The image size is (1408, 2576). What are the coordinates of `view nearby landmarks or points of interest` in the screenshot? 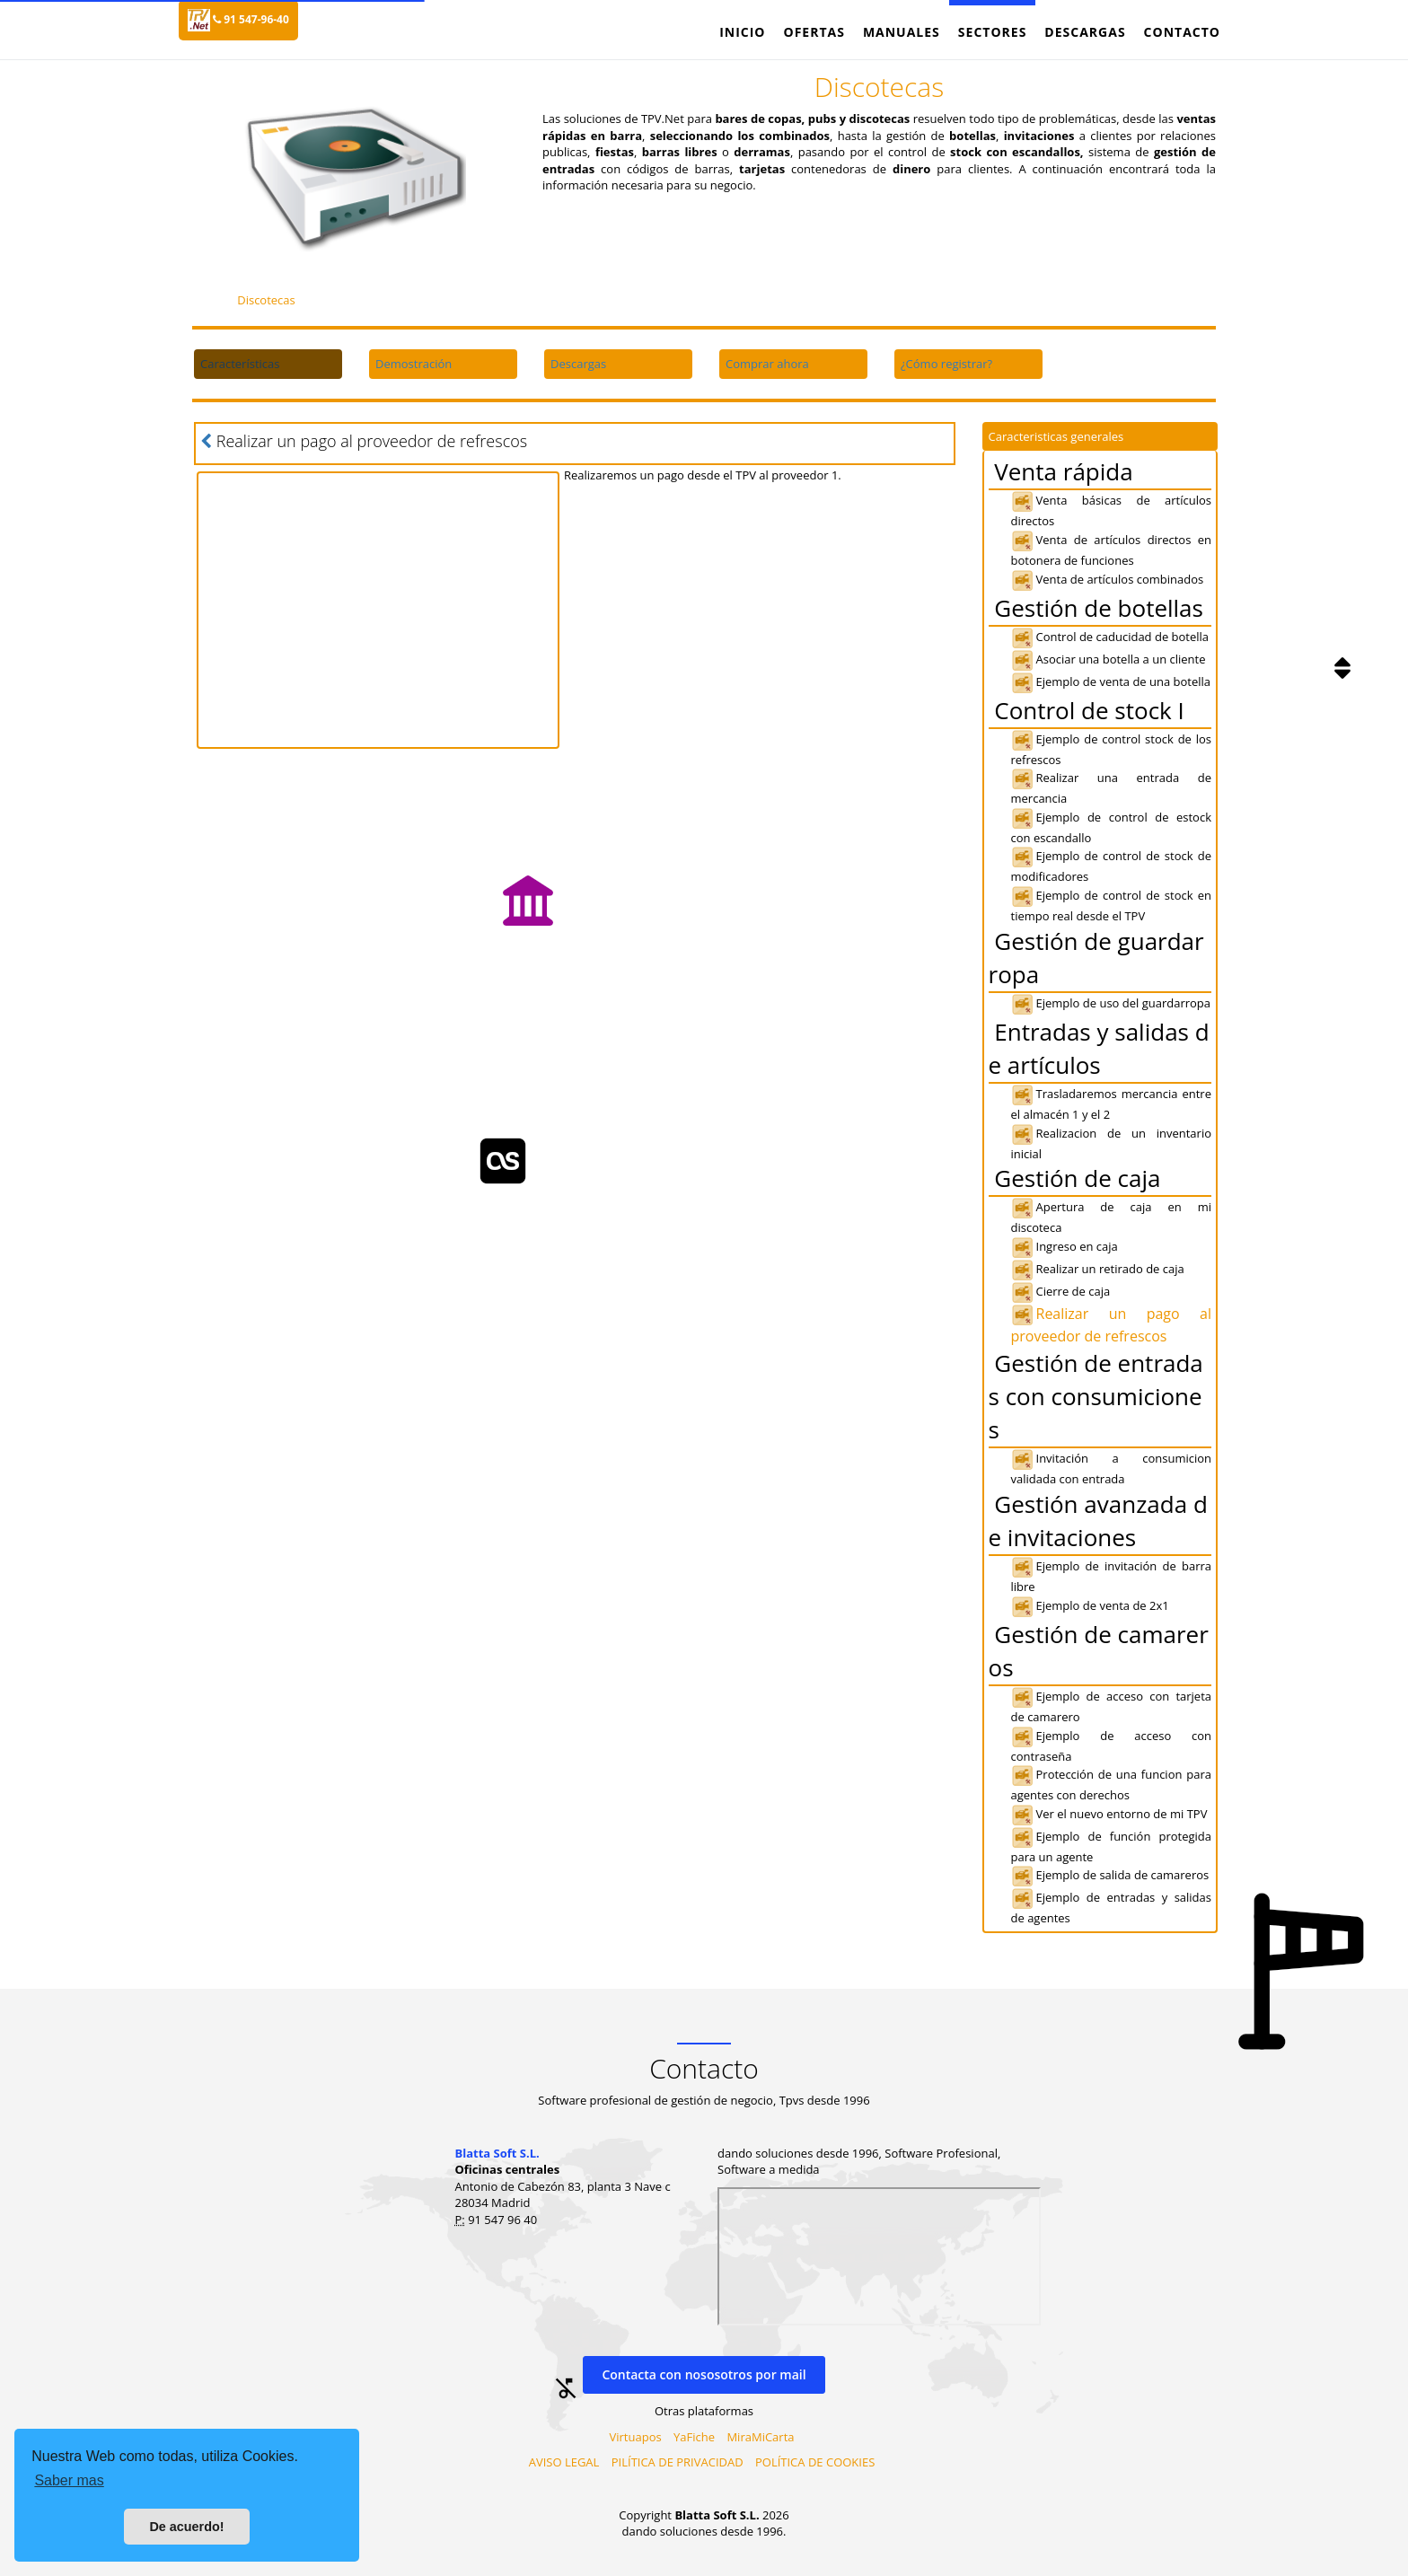 It's located at (528, 901).